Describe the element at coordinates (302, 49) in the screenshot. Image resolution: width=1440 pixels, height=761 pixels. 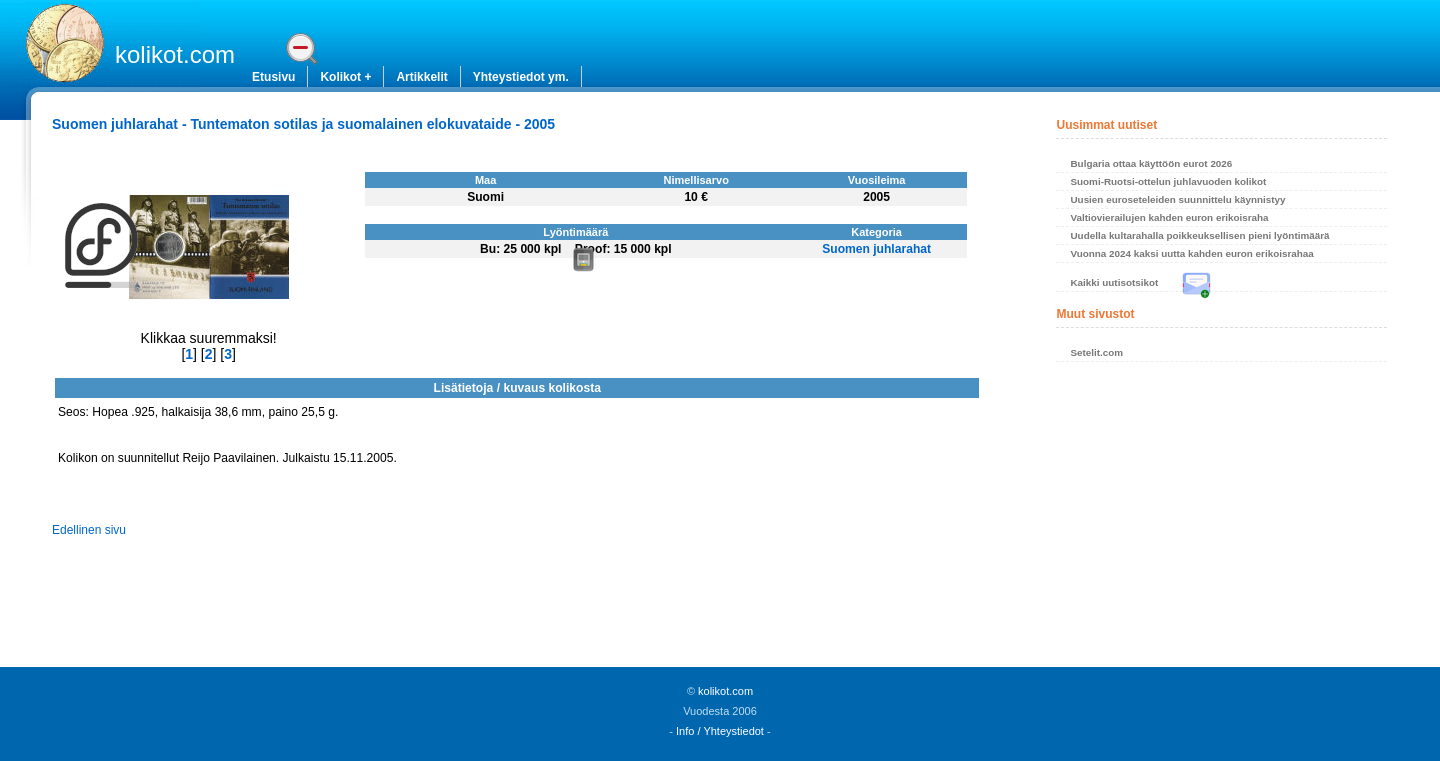
I see `zoom out of the current view` at that location.